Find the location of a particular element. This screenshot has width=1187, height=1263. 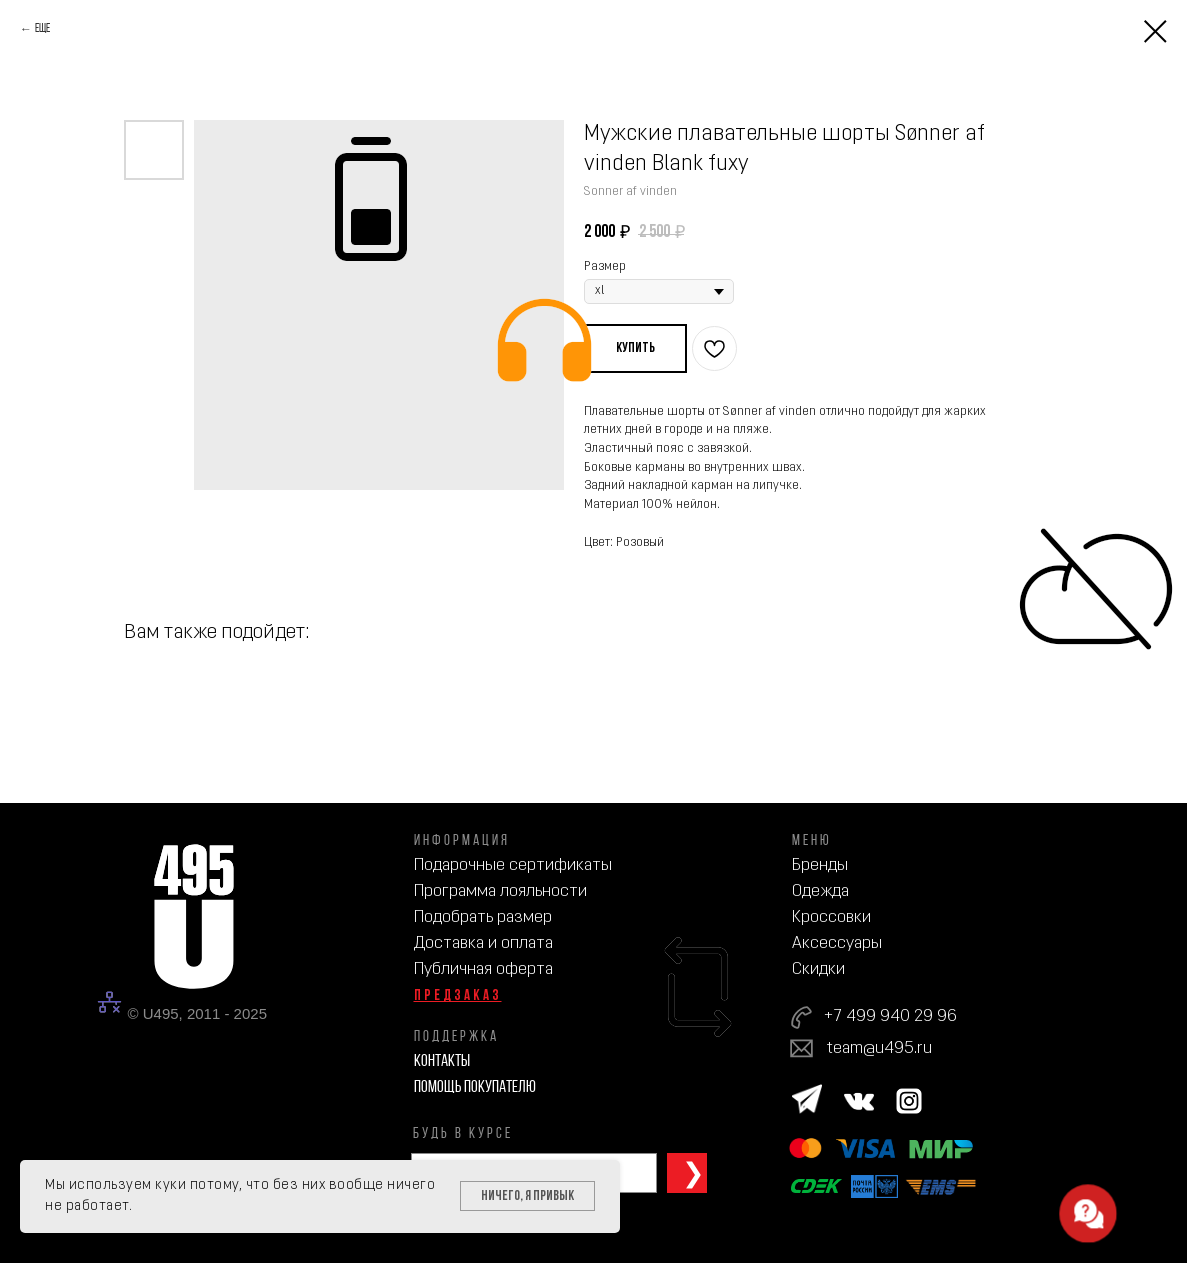

network connection unavailable or disconnected is located at coordinates (109, 1002).